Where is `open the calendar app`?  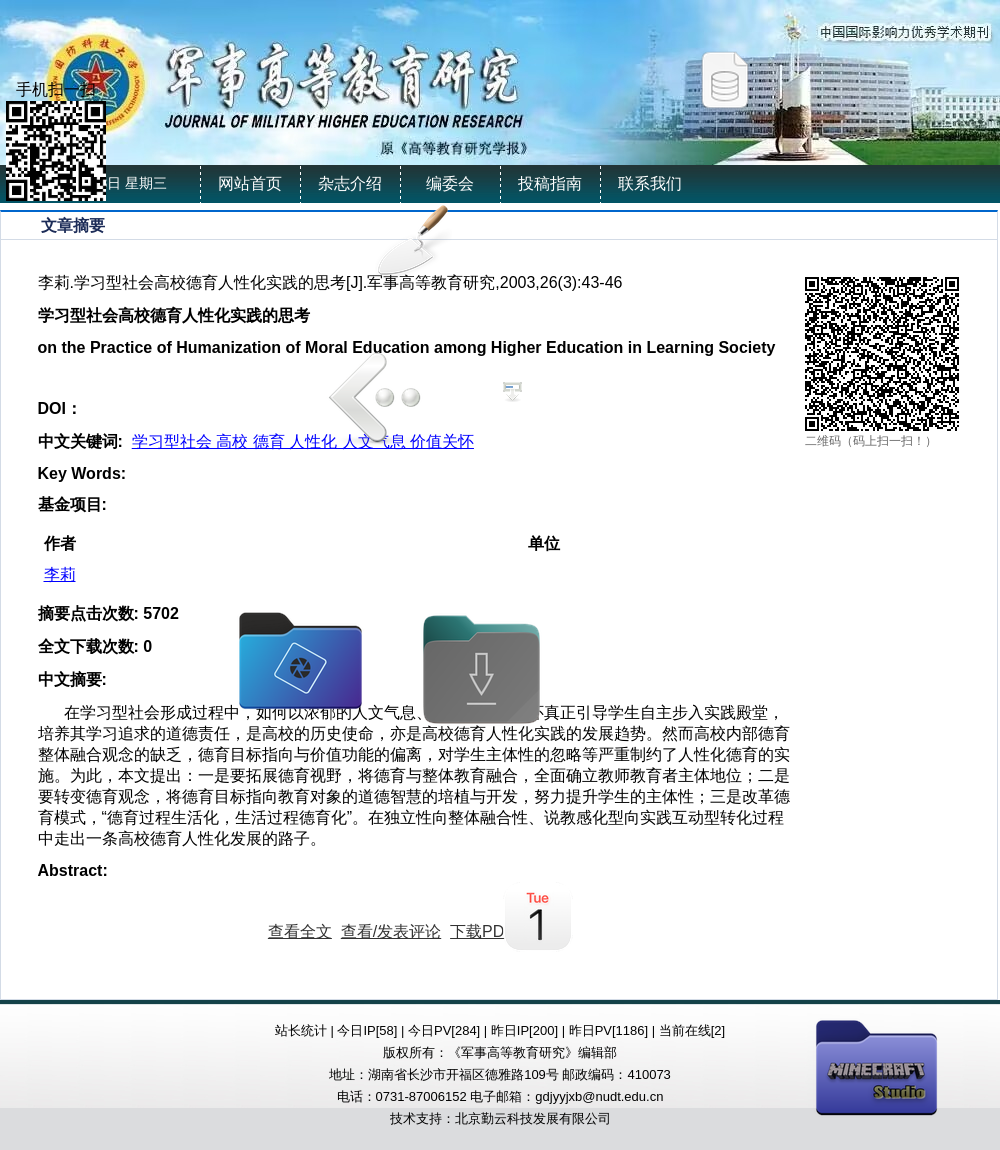 open the calendar app is located at coordinates (538, 917).